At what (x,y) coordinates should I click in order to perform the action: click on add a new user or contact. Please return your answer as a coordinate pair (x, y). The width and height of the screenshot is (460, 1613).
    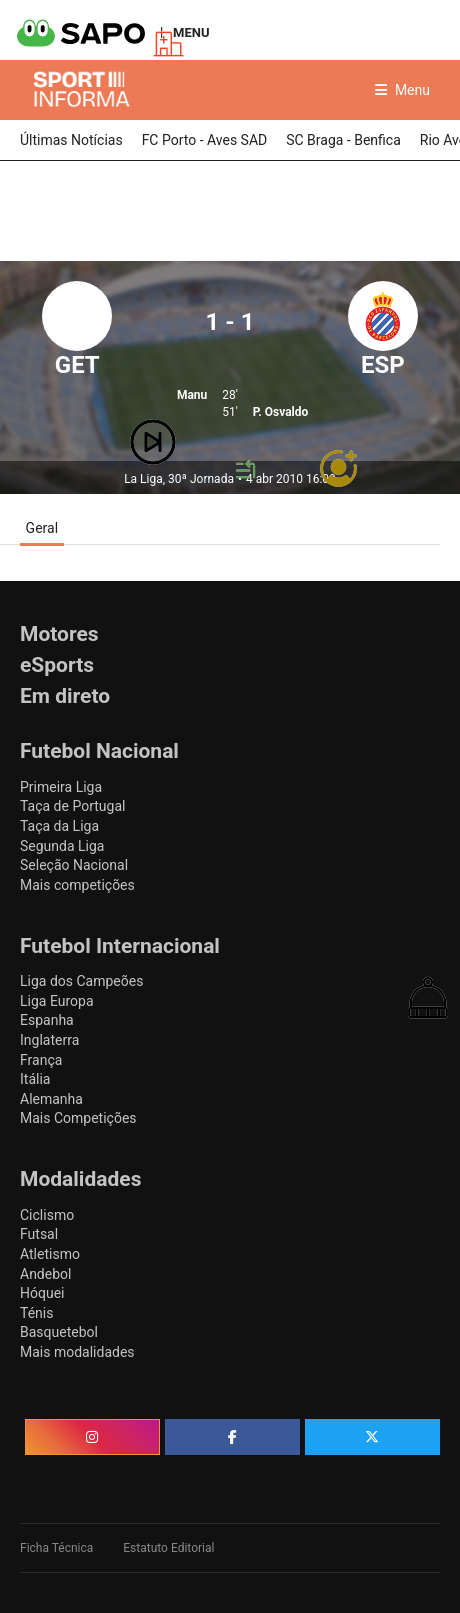
    Looking at the image, I should click on (338, 468).